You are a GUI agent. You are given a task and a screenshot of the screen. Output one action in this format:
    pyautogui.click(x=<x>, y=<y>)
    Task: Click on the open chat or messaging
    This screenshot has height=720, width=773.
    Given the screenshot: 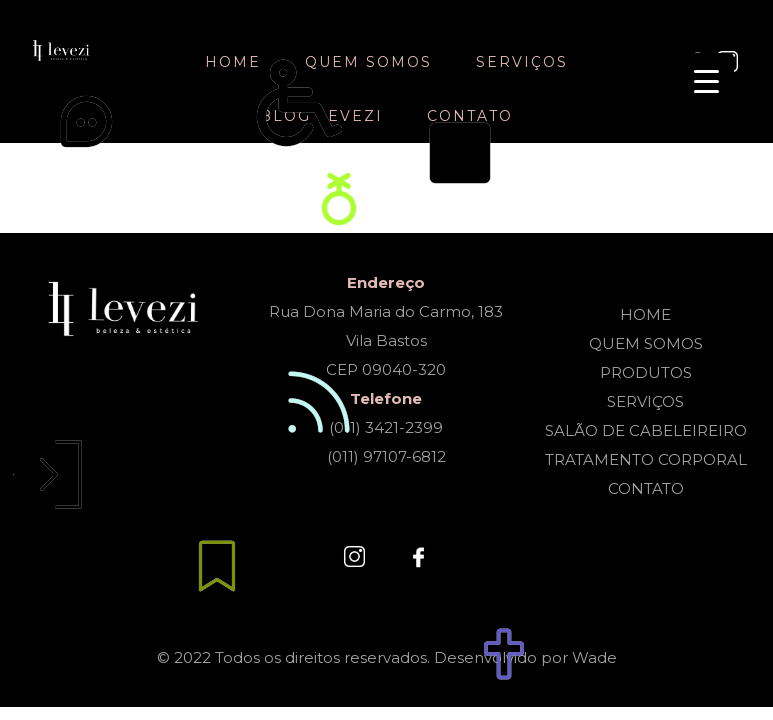 What is the action you would take?
    pyautogui.click(x=85, y=122)
    